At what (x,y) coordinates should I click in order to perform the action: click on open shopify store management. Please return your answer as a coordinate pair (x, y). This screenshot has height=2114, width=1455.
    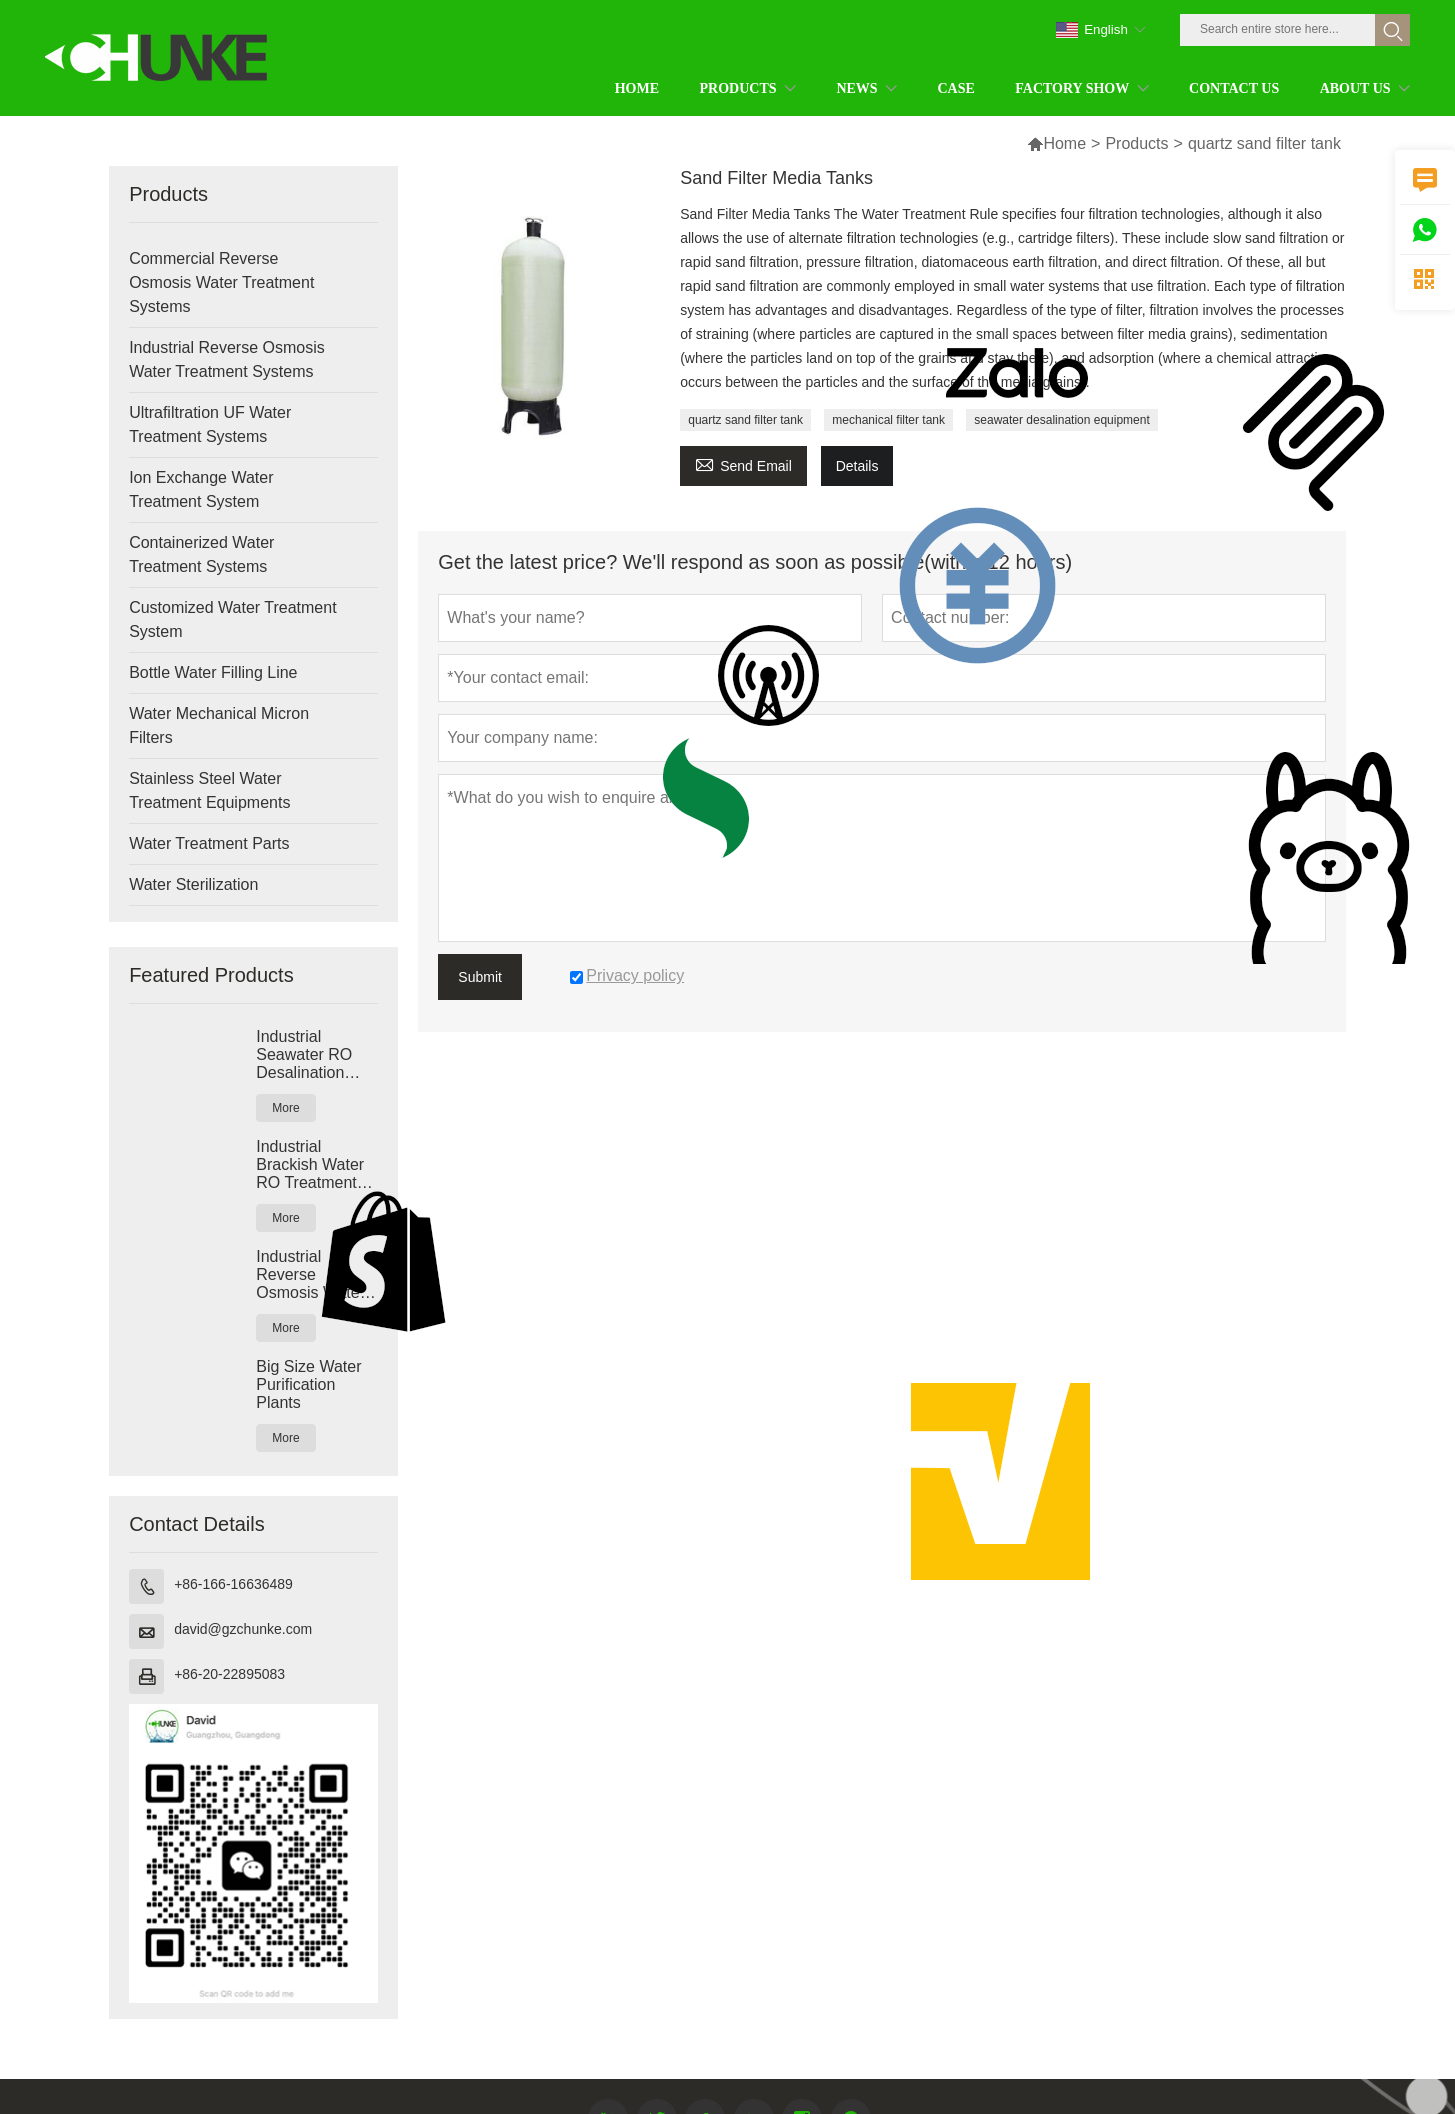
    Looking at the image, I should click on (383, 1261).